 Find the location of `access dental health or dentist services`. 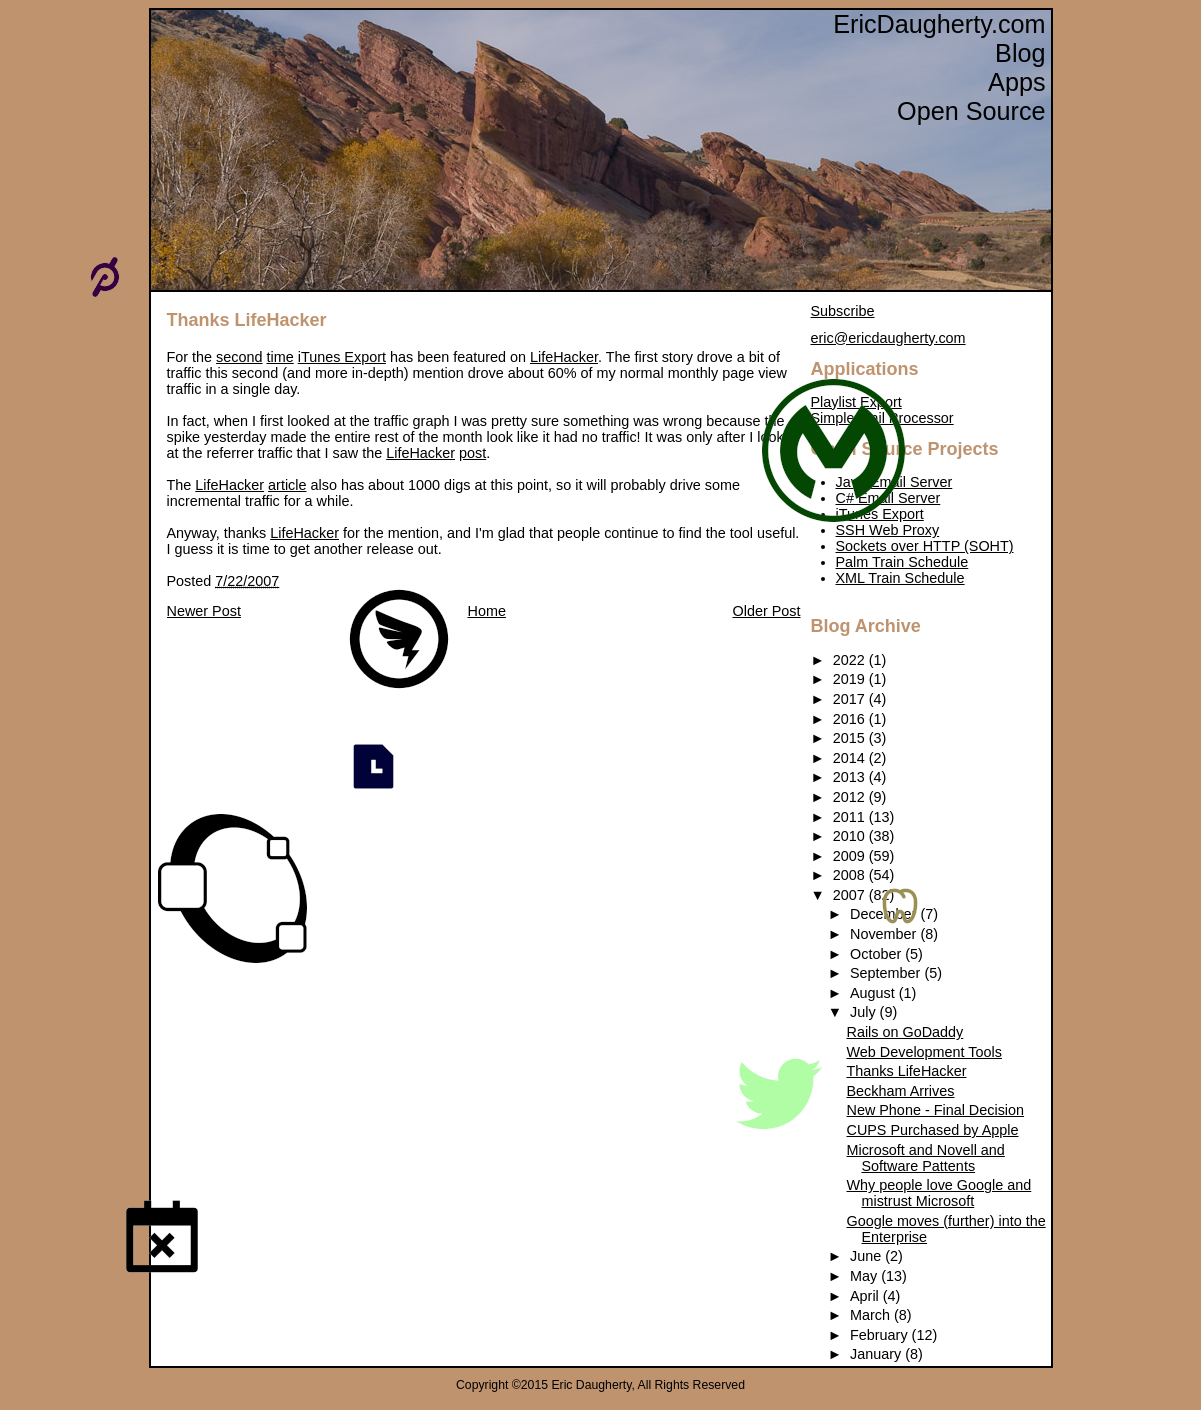

access dental health or dentist services is located at coordinates (900, 906).